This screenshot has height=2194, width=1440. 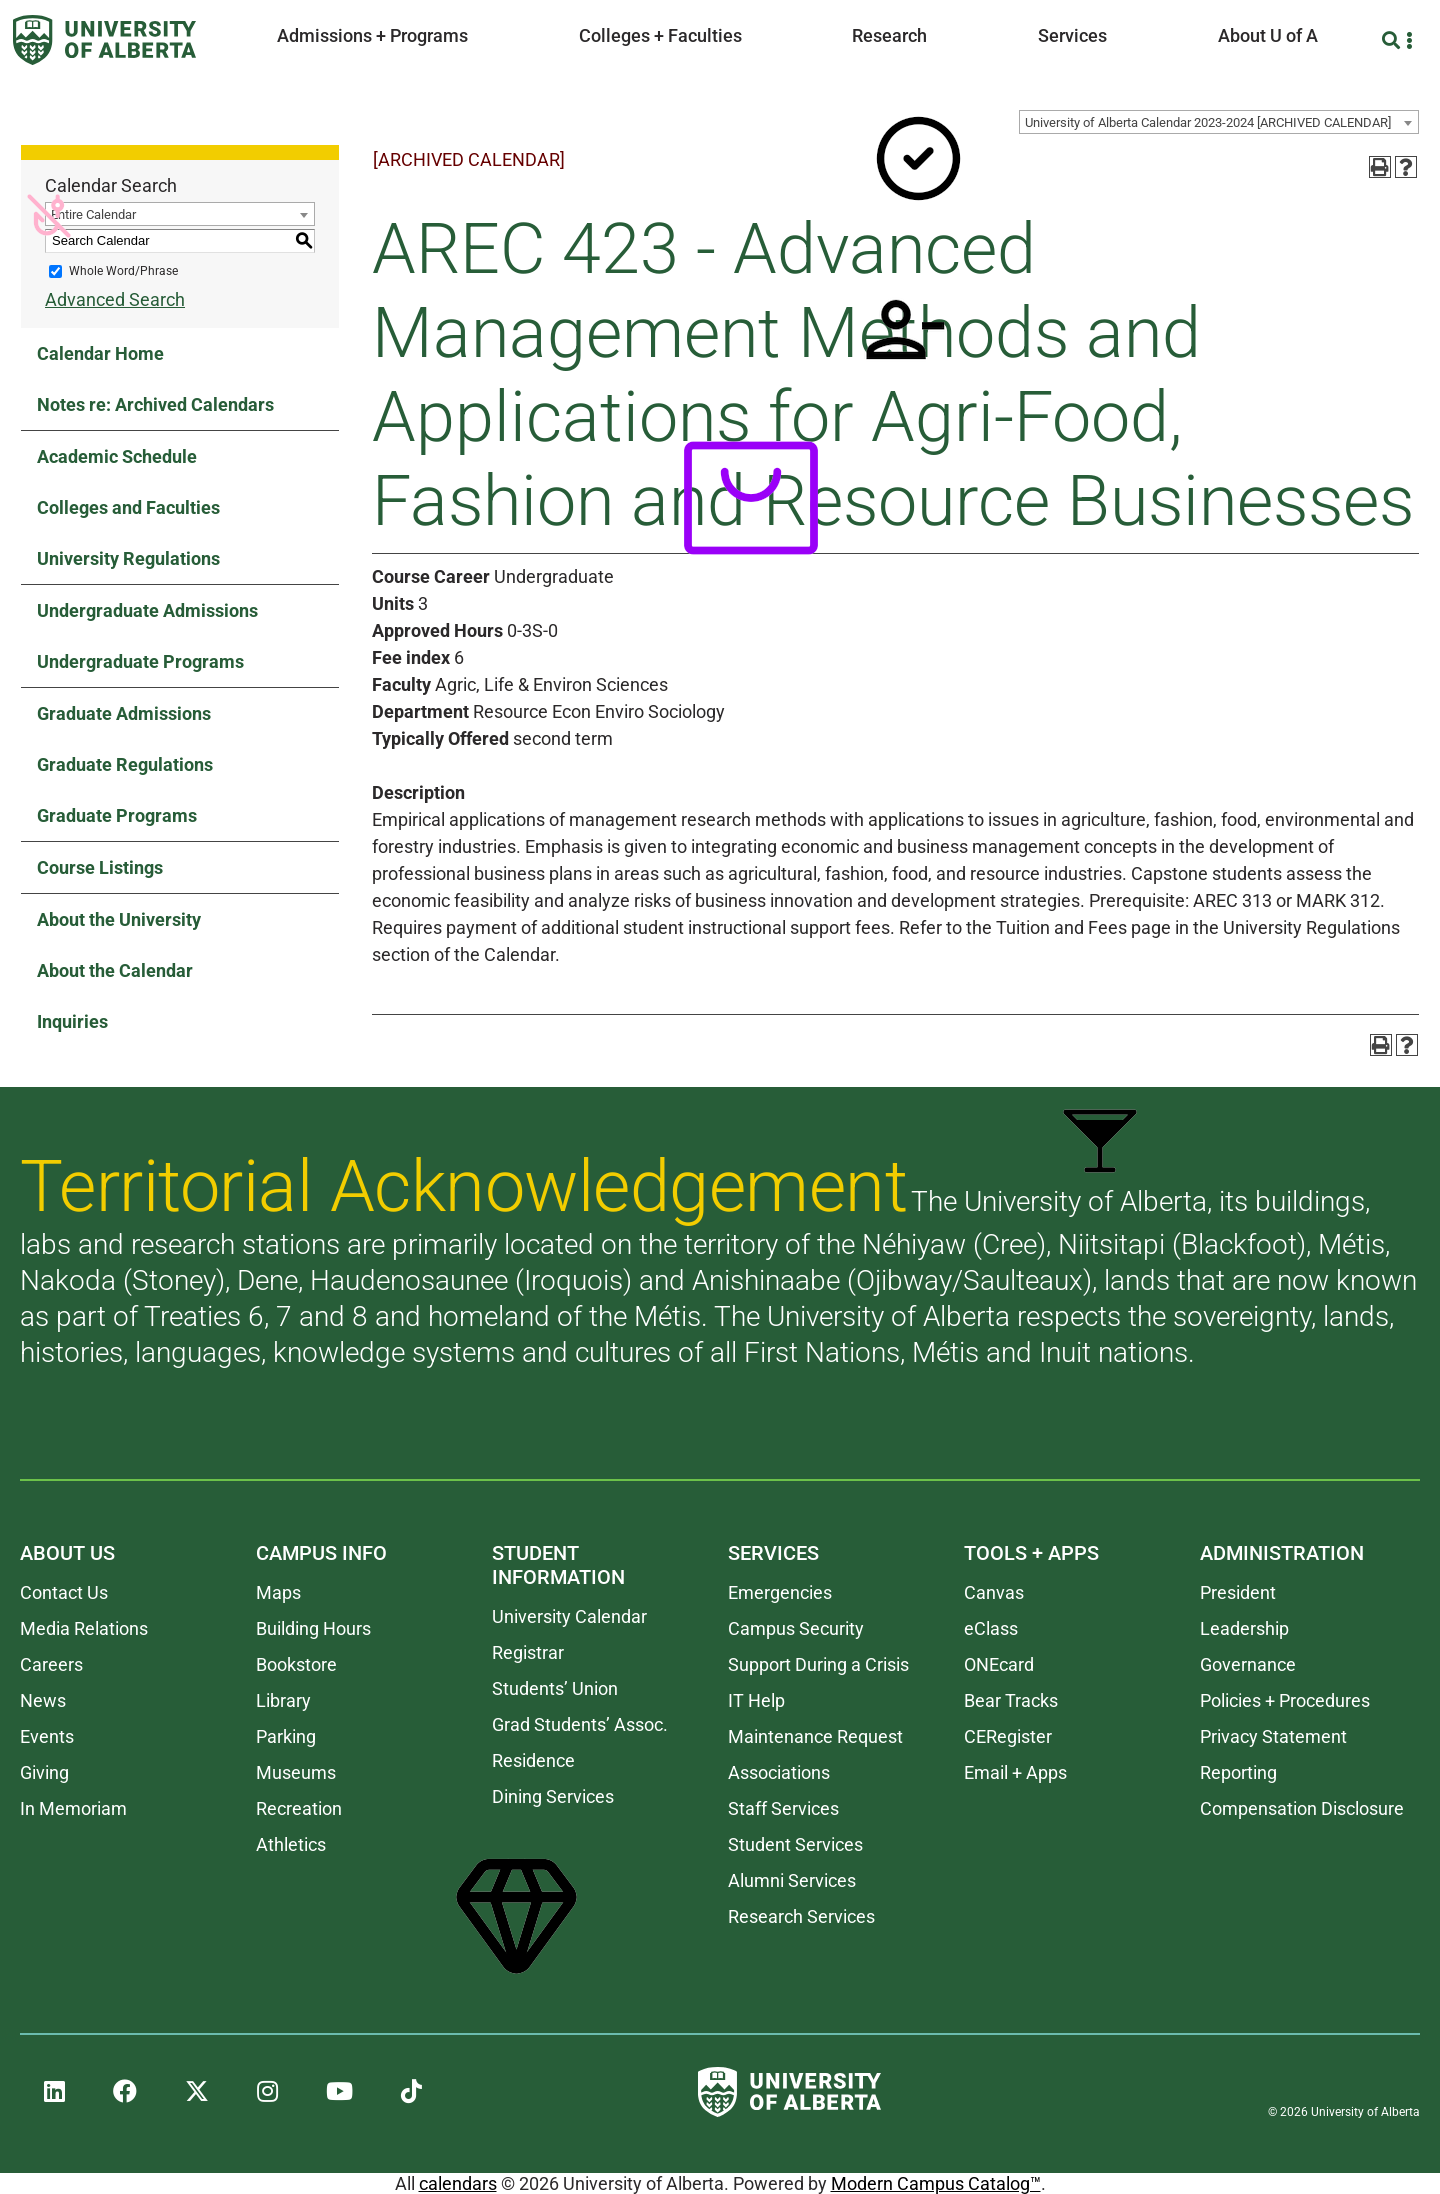 What do you see at coordinates (903, 329) in the screenshot?
I see `remove a contact or friend` at bounding box center [903, 329].